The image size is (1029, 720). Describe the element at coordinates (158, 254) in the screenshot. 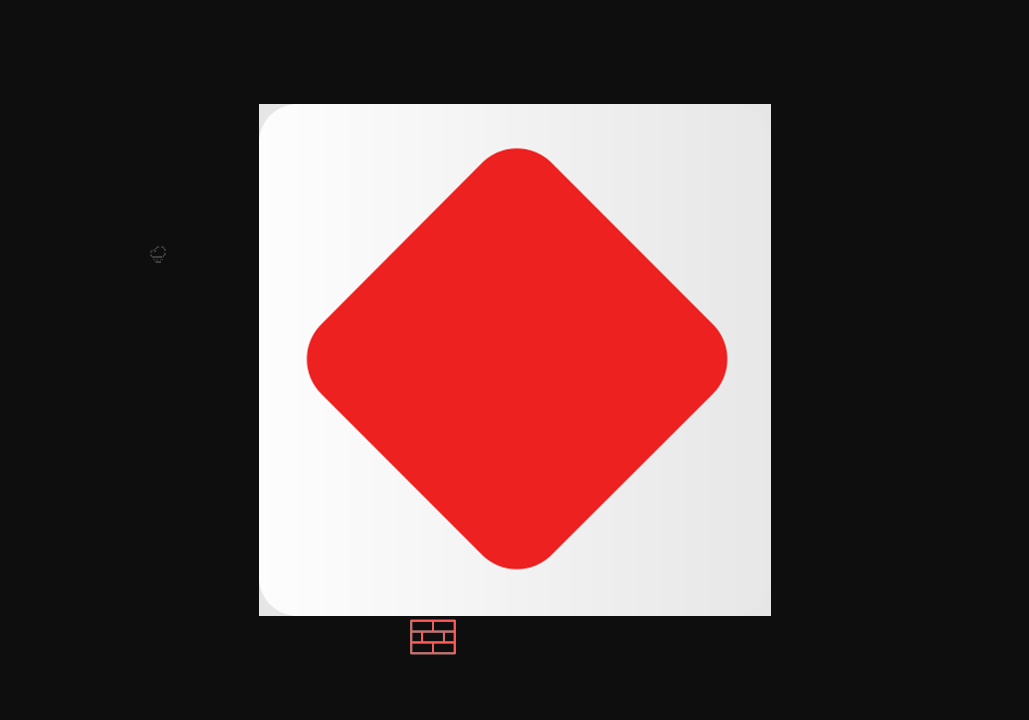

I see `indicates foggy weather conditions` at that location.